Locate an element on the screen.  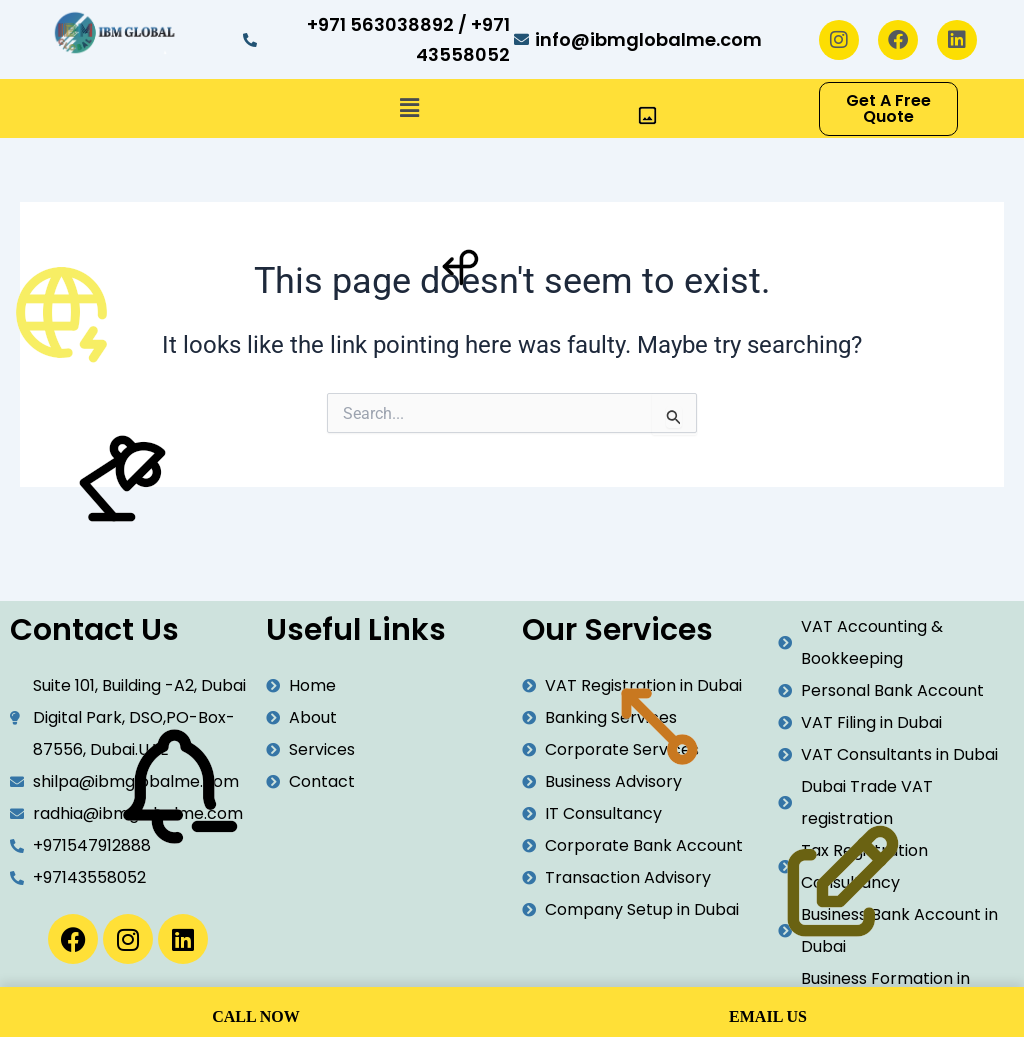
undo or go back to previous state is located at coordinates (459, 266).